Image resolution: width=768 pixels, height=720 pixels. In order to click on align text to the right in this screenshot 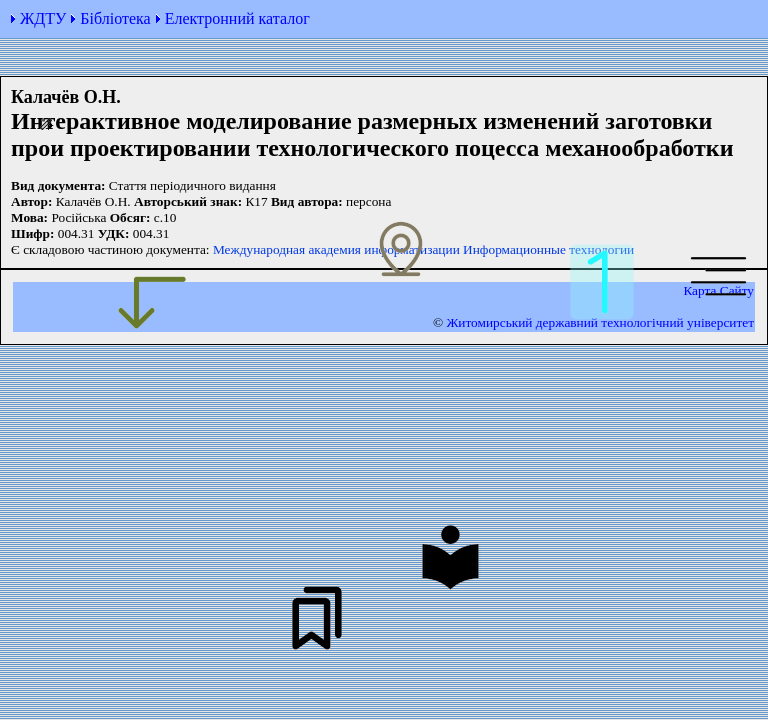, I will do `click(718, 277)`.